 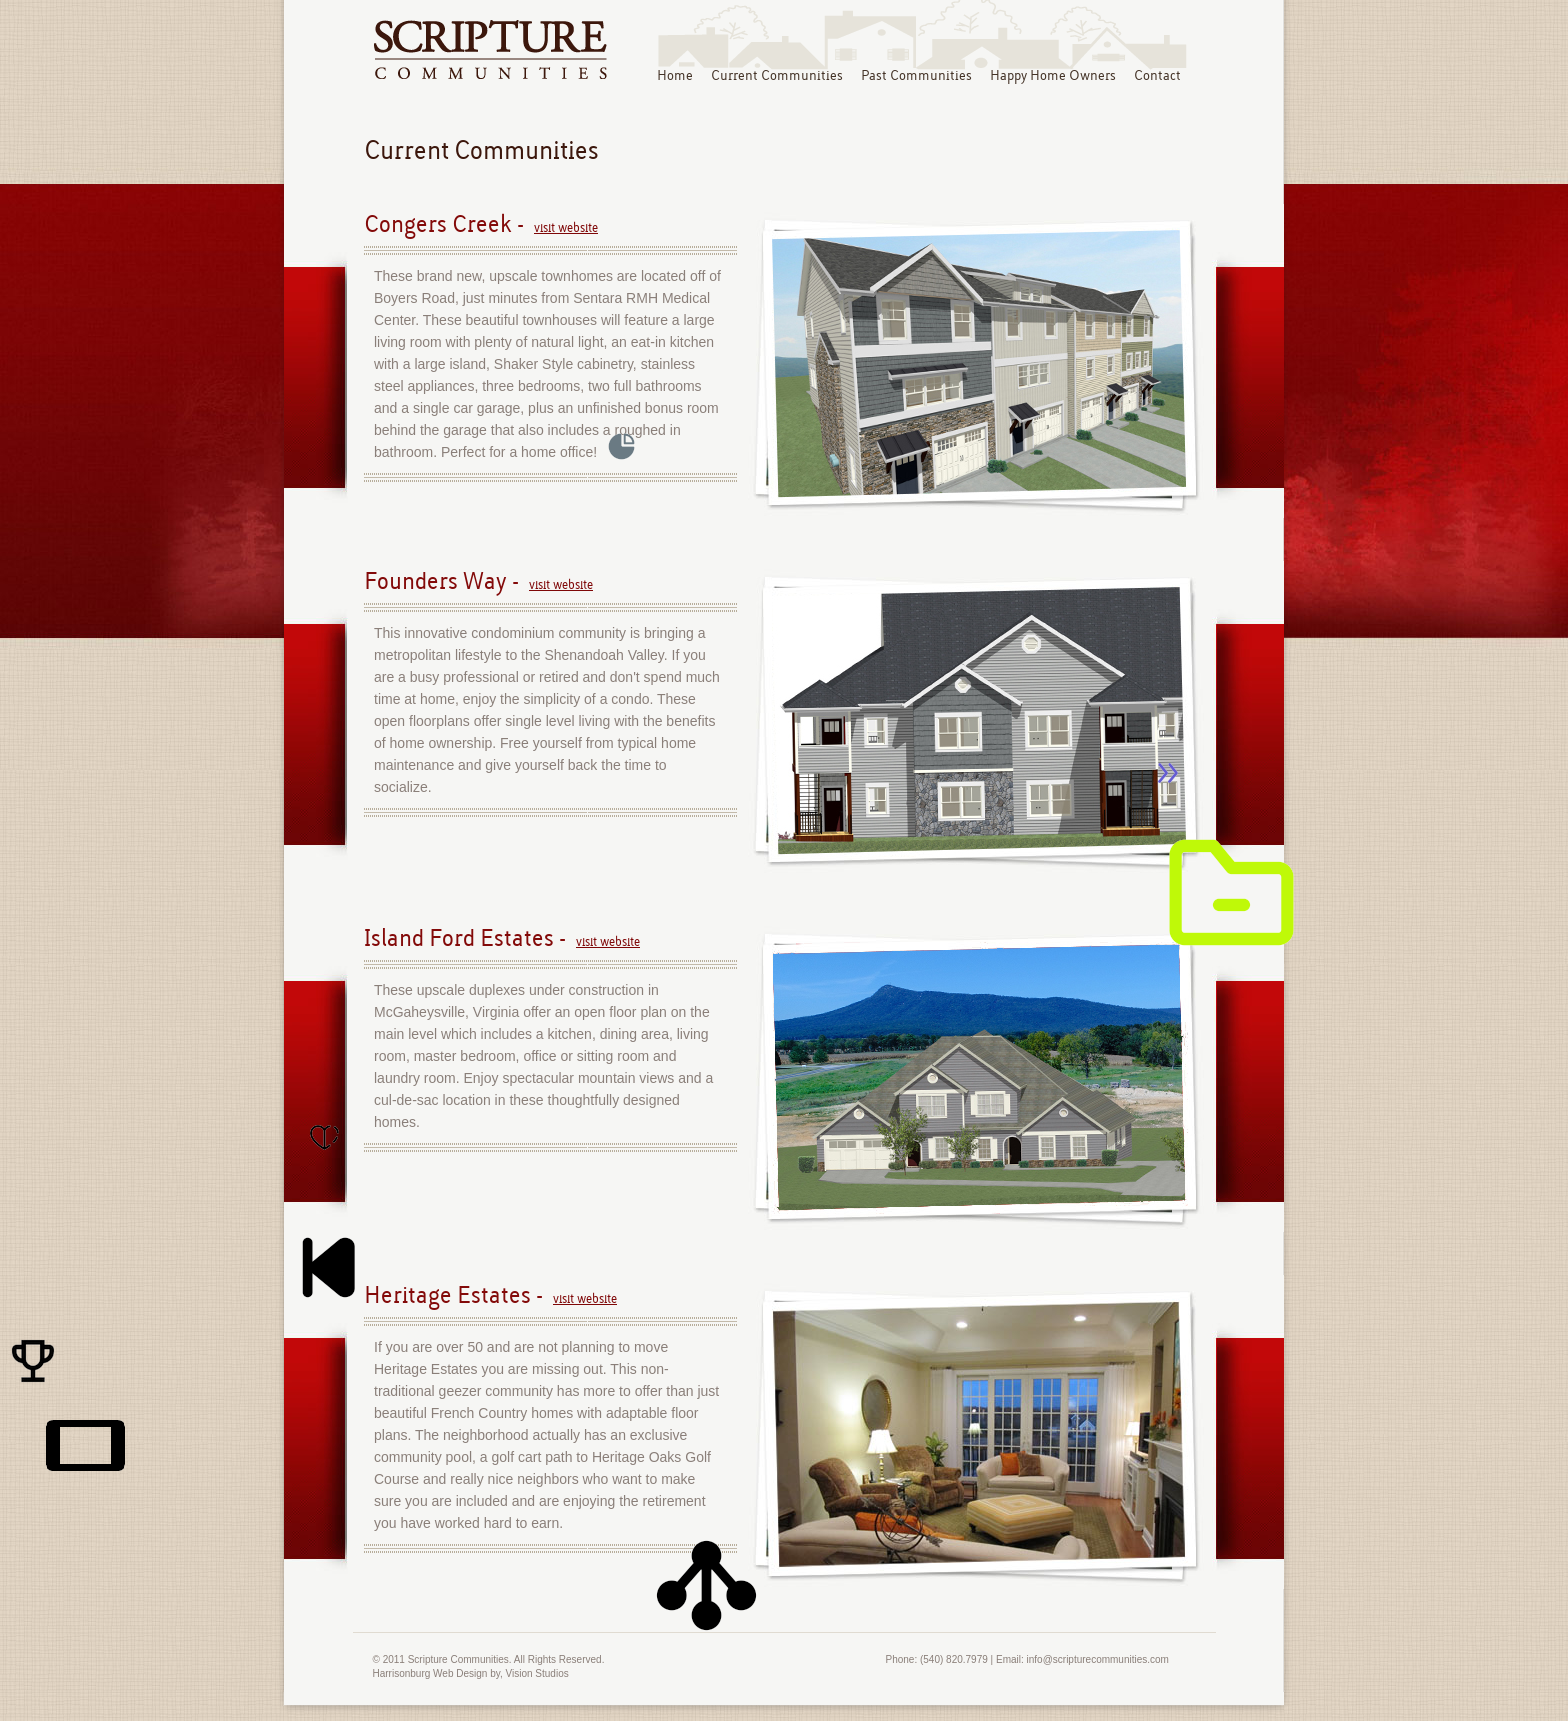 What do you see at coordinates (327, 1267) in the screenshot?
I see `skip to previous track` at bounding box center [327, 1267].